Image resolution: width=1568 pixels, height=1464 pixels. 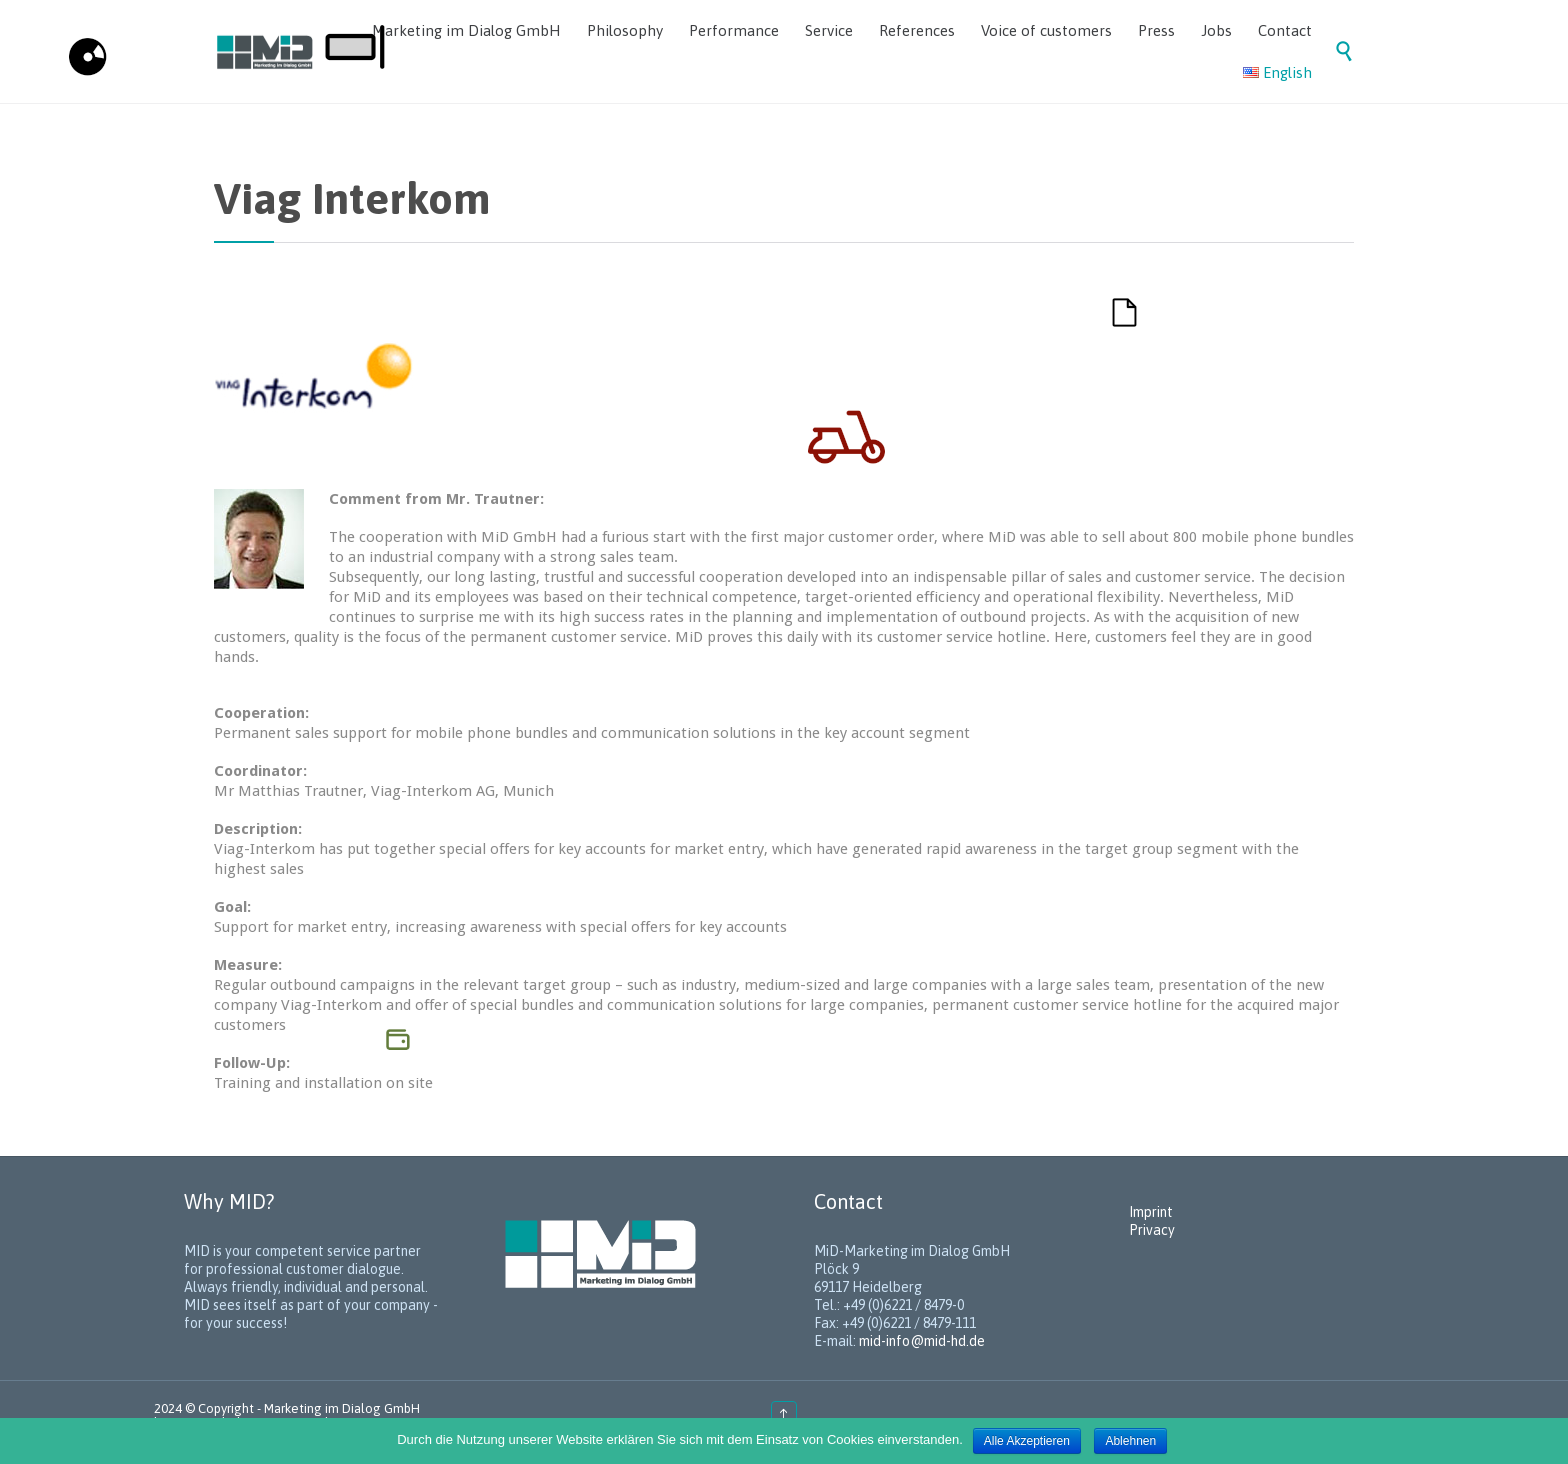 I want to click on view or open a document, so click(x=1124, y=312).